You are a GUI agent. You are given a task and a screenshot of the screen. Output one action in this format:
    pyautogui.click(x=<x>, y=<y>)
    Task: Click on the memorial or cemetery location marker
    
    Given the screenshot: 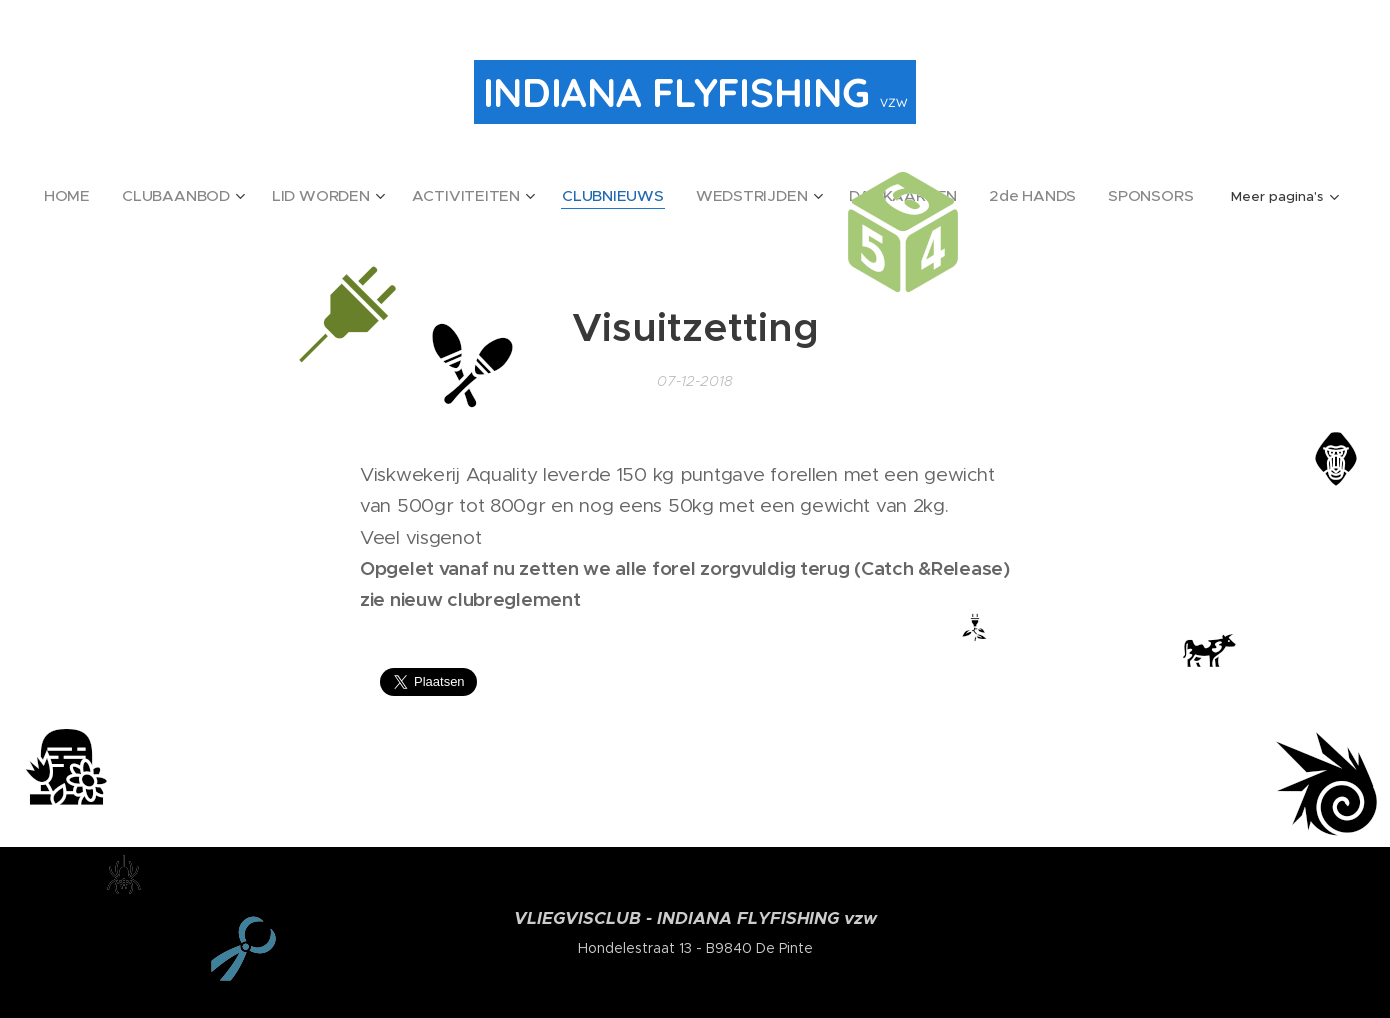 What is the action you would take?
    pyautogui.click(x=66, y=765)
    